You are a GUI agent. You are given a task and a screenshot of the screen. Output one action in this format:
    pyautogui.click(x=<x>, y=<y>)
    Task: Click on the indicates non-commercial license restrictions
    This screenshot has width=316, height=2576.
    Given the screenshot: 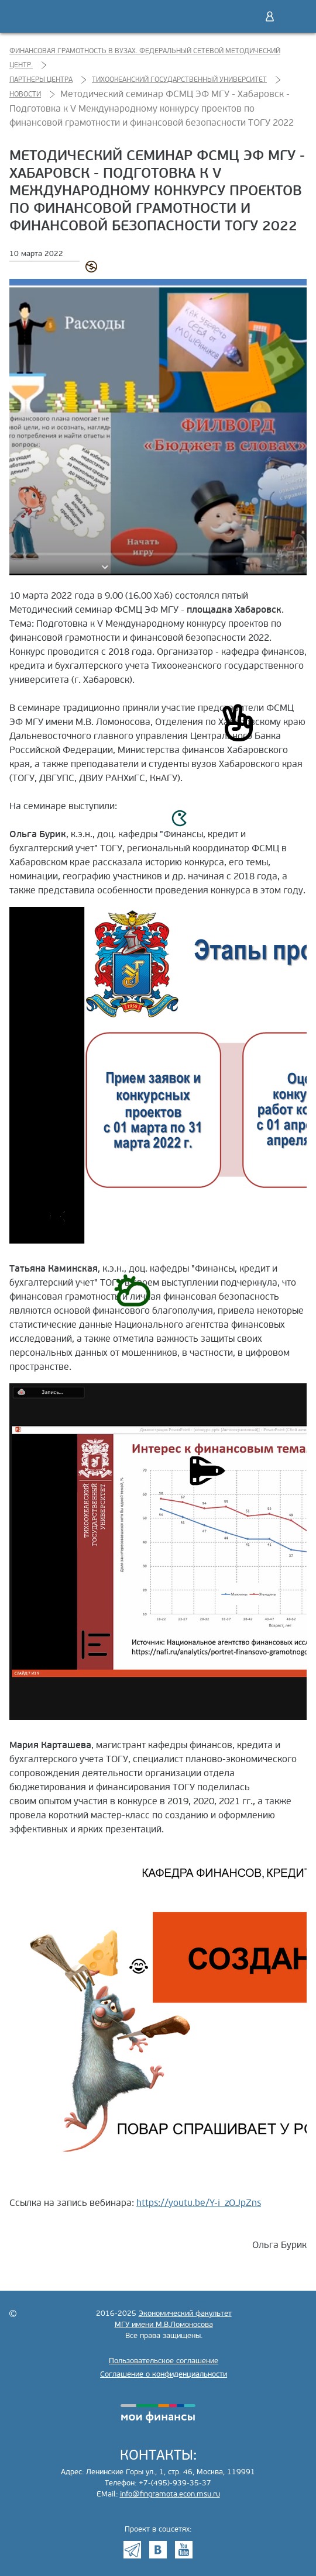 What is the action you would take?
    pyautogui.click(x=91, y=267)
    